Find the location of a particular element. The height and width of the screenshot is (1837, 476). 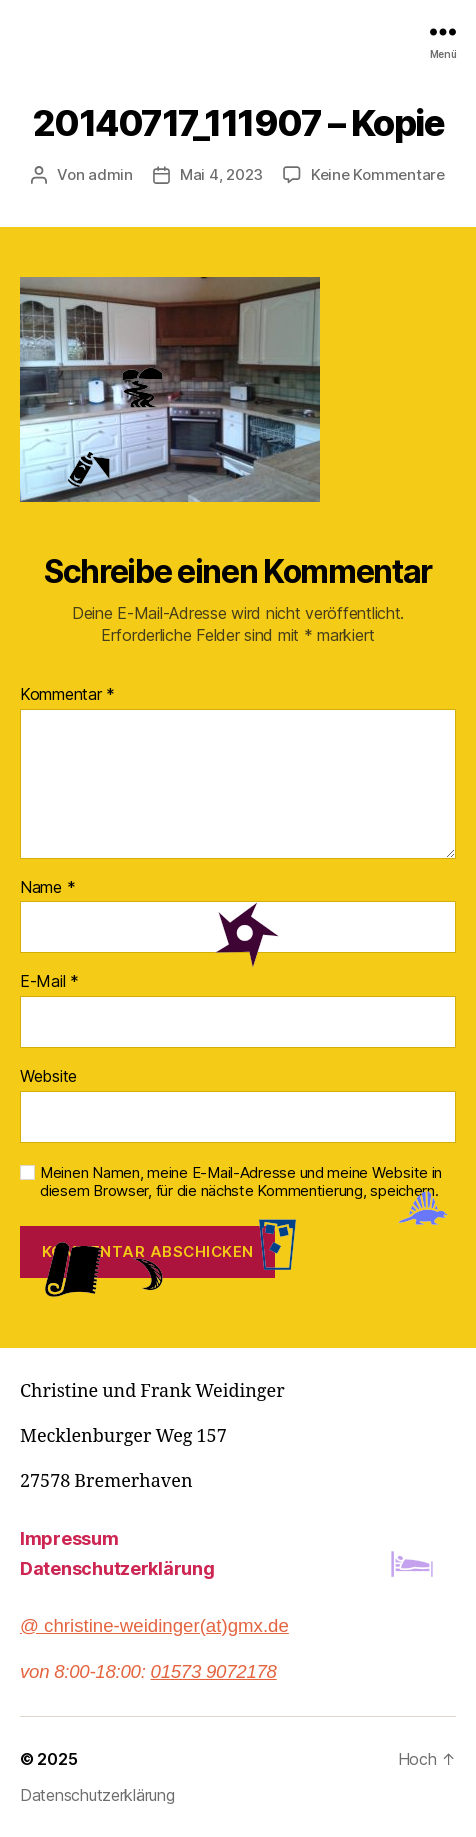

view fabric or textile inventory is located at coordinates (73, 1269).